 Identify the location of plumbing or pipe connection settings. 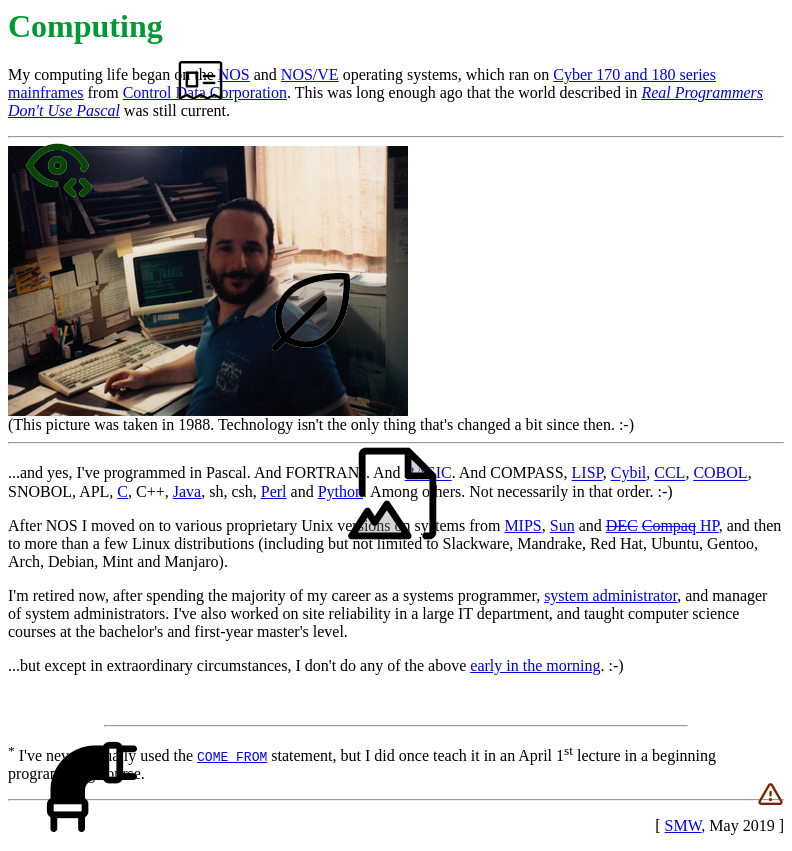
(88, 783).